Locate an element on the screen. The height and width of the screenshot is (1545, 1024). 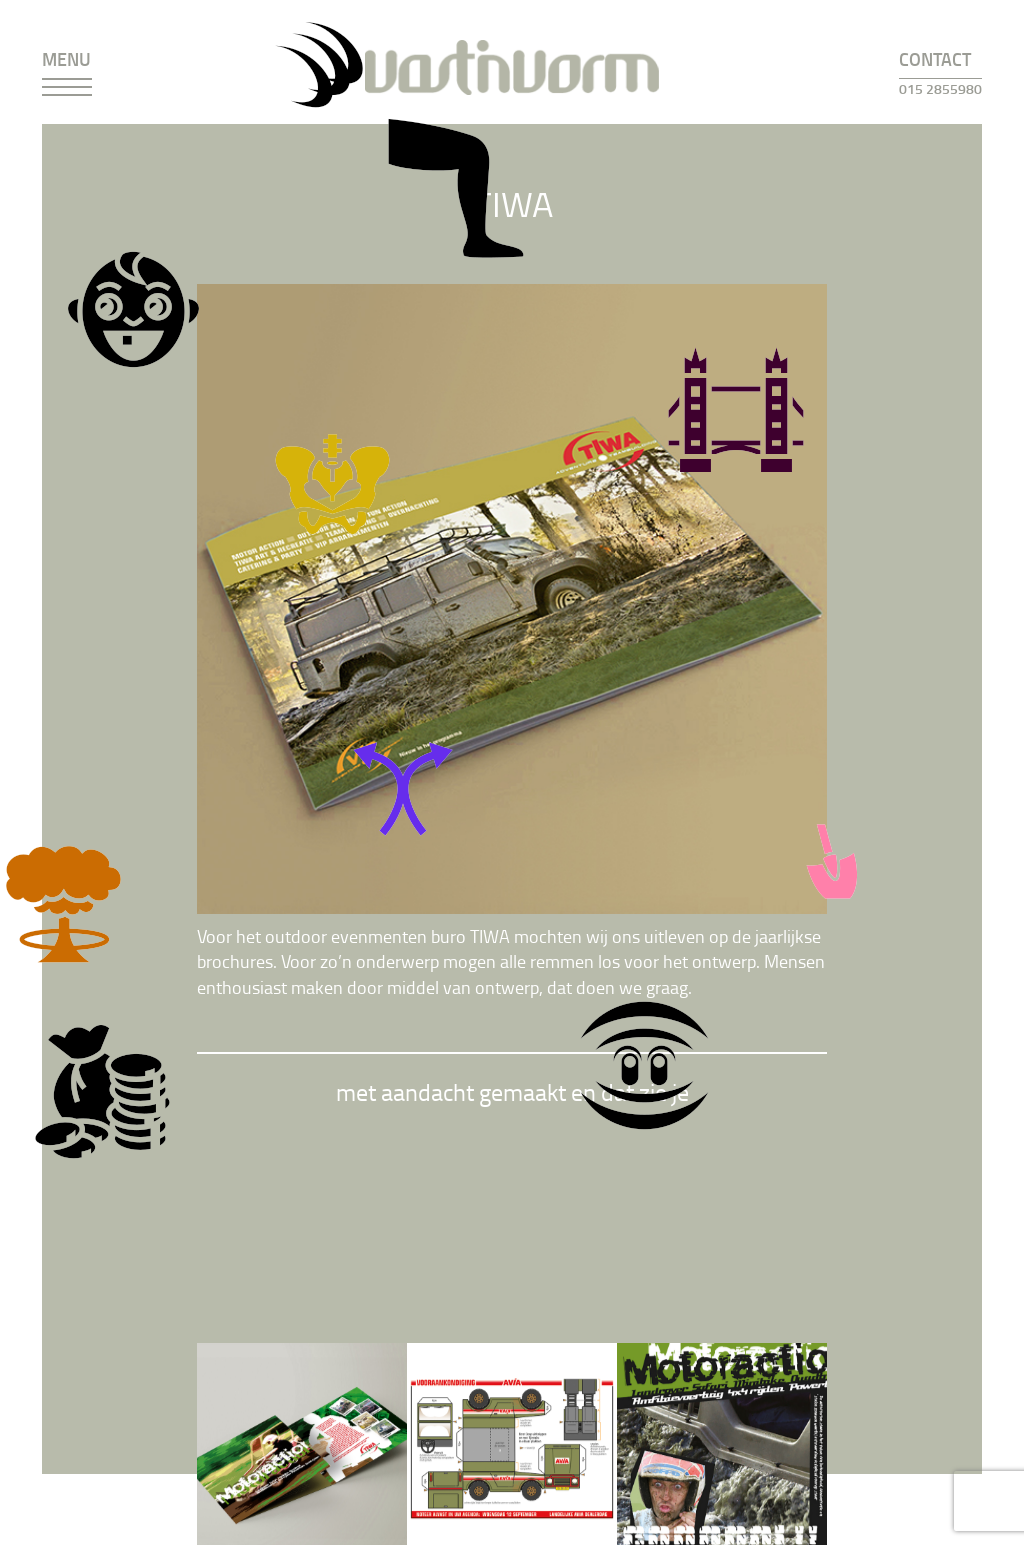
view your in-game currency balance is located at coordinates (102, 1091).